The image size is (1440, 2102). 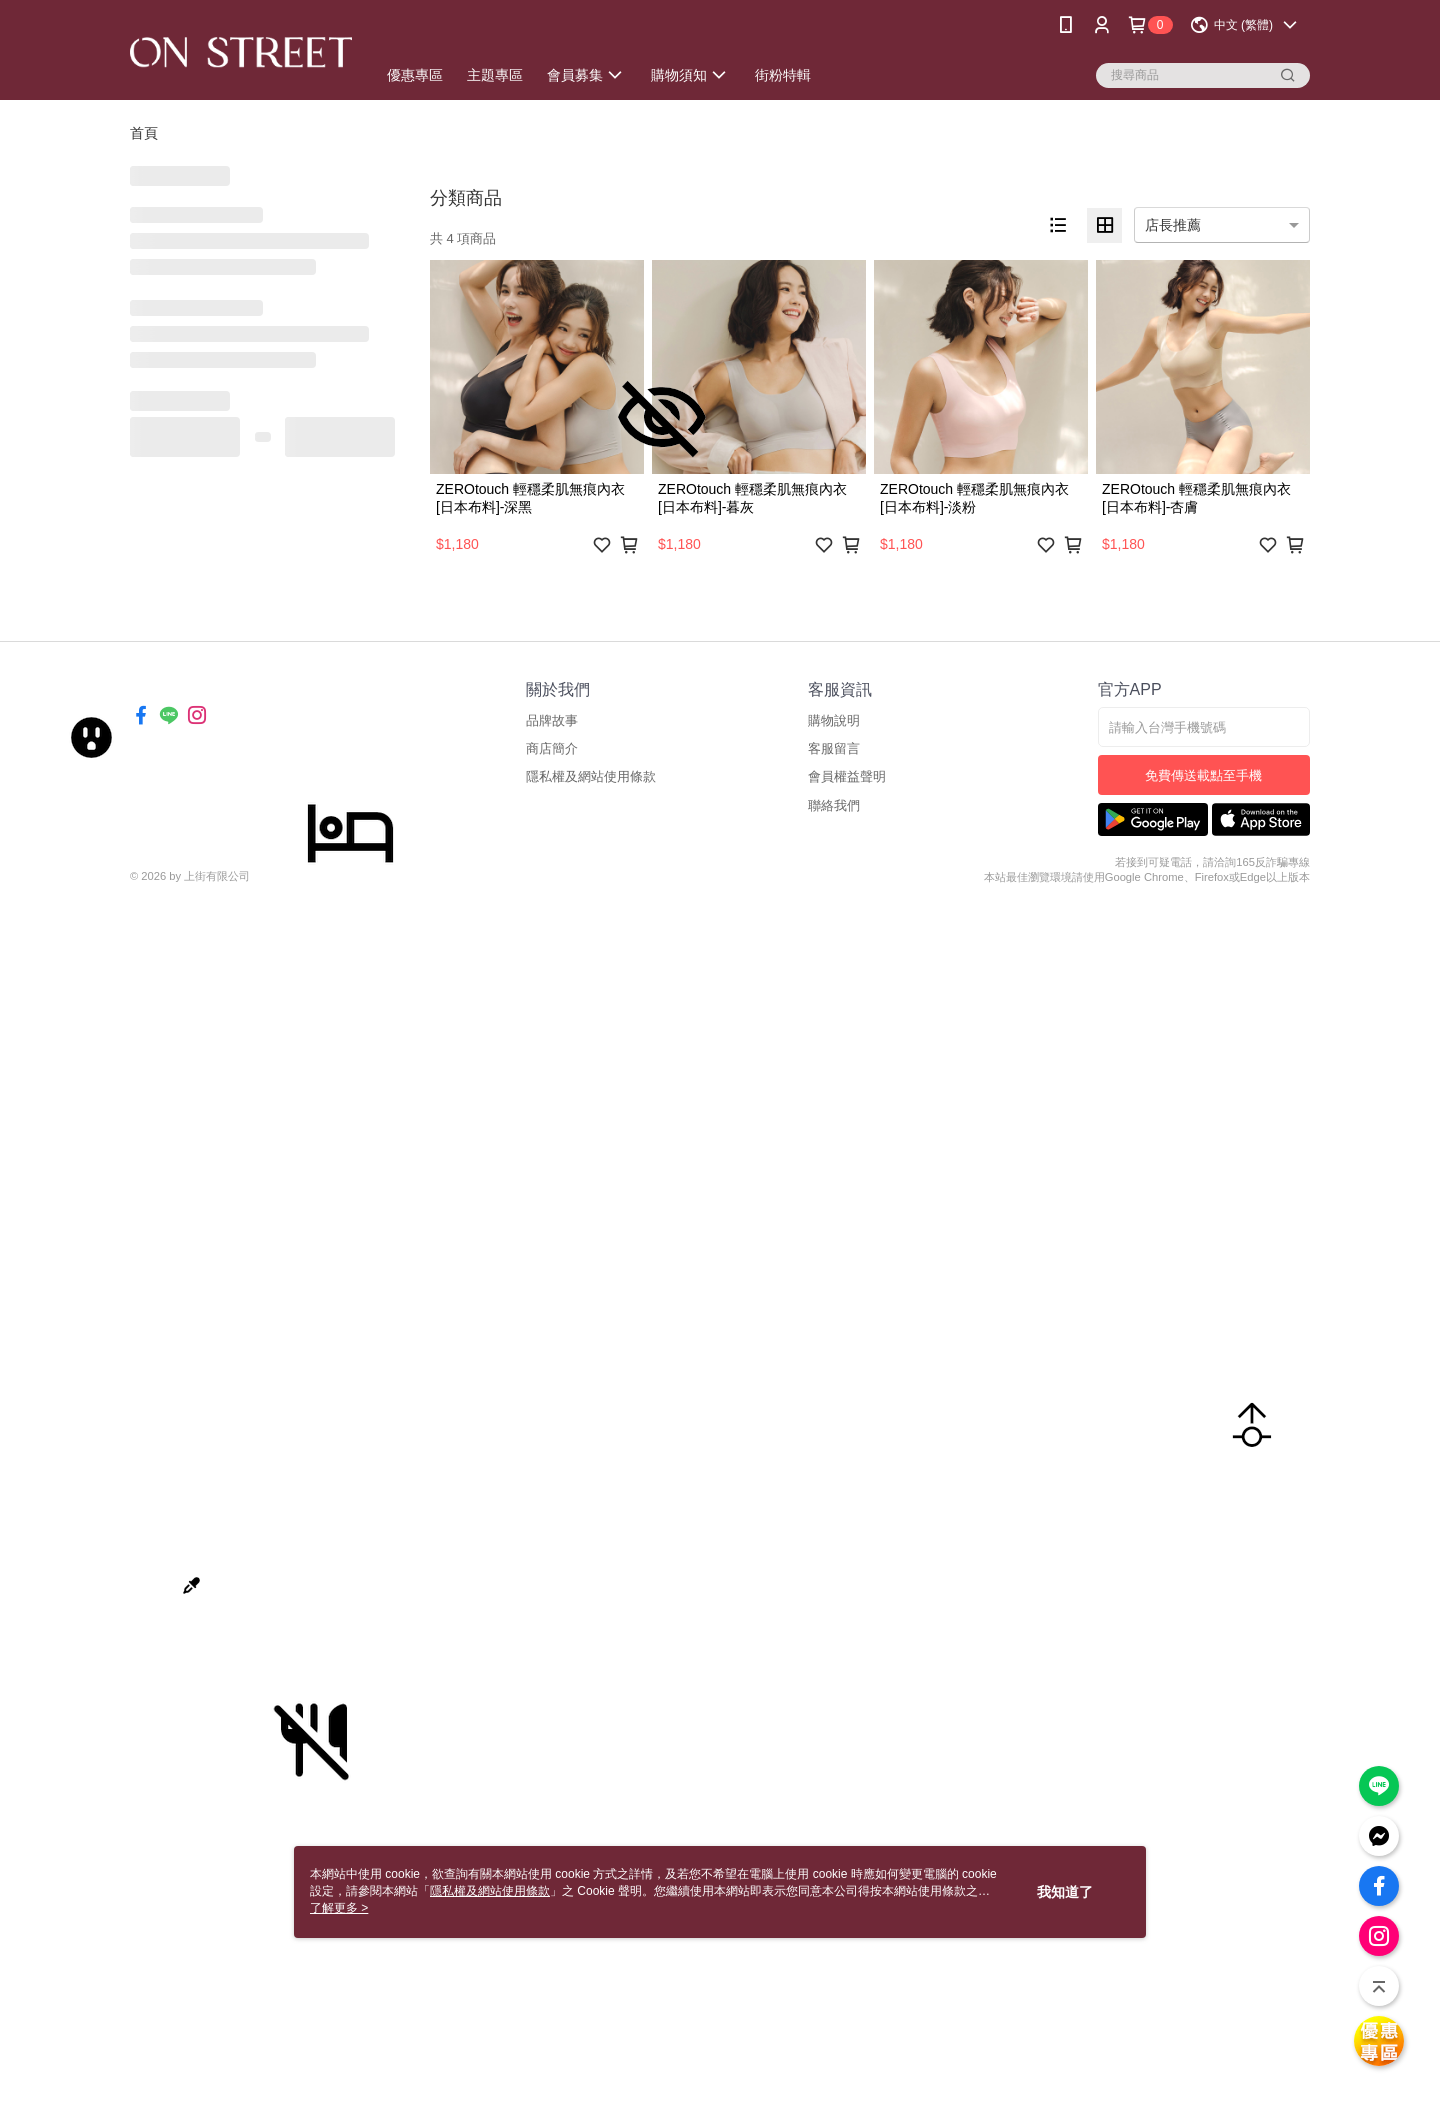 I want to click on push changes to a repository, so click(x=1250, y=1423).